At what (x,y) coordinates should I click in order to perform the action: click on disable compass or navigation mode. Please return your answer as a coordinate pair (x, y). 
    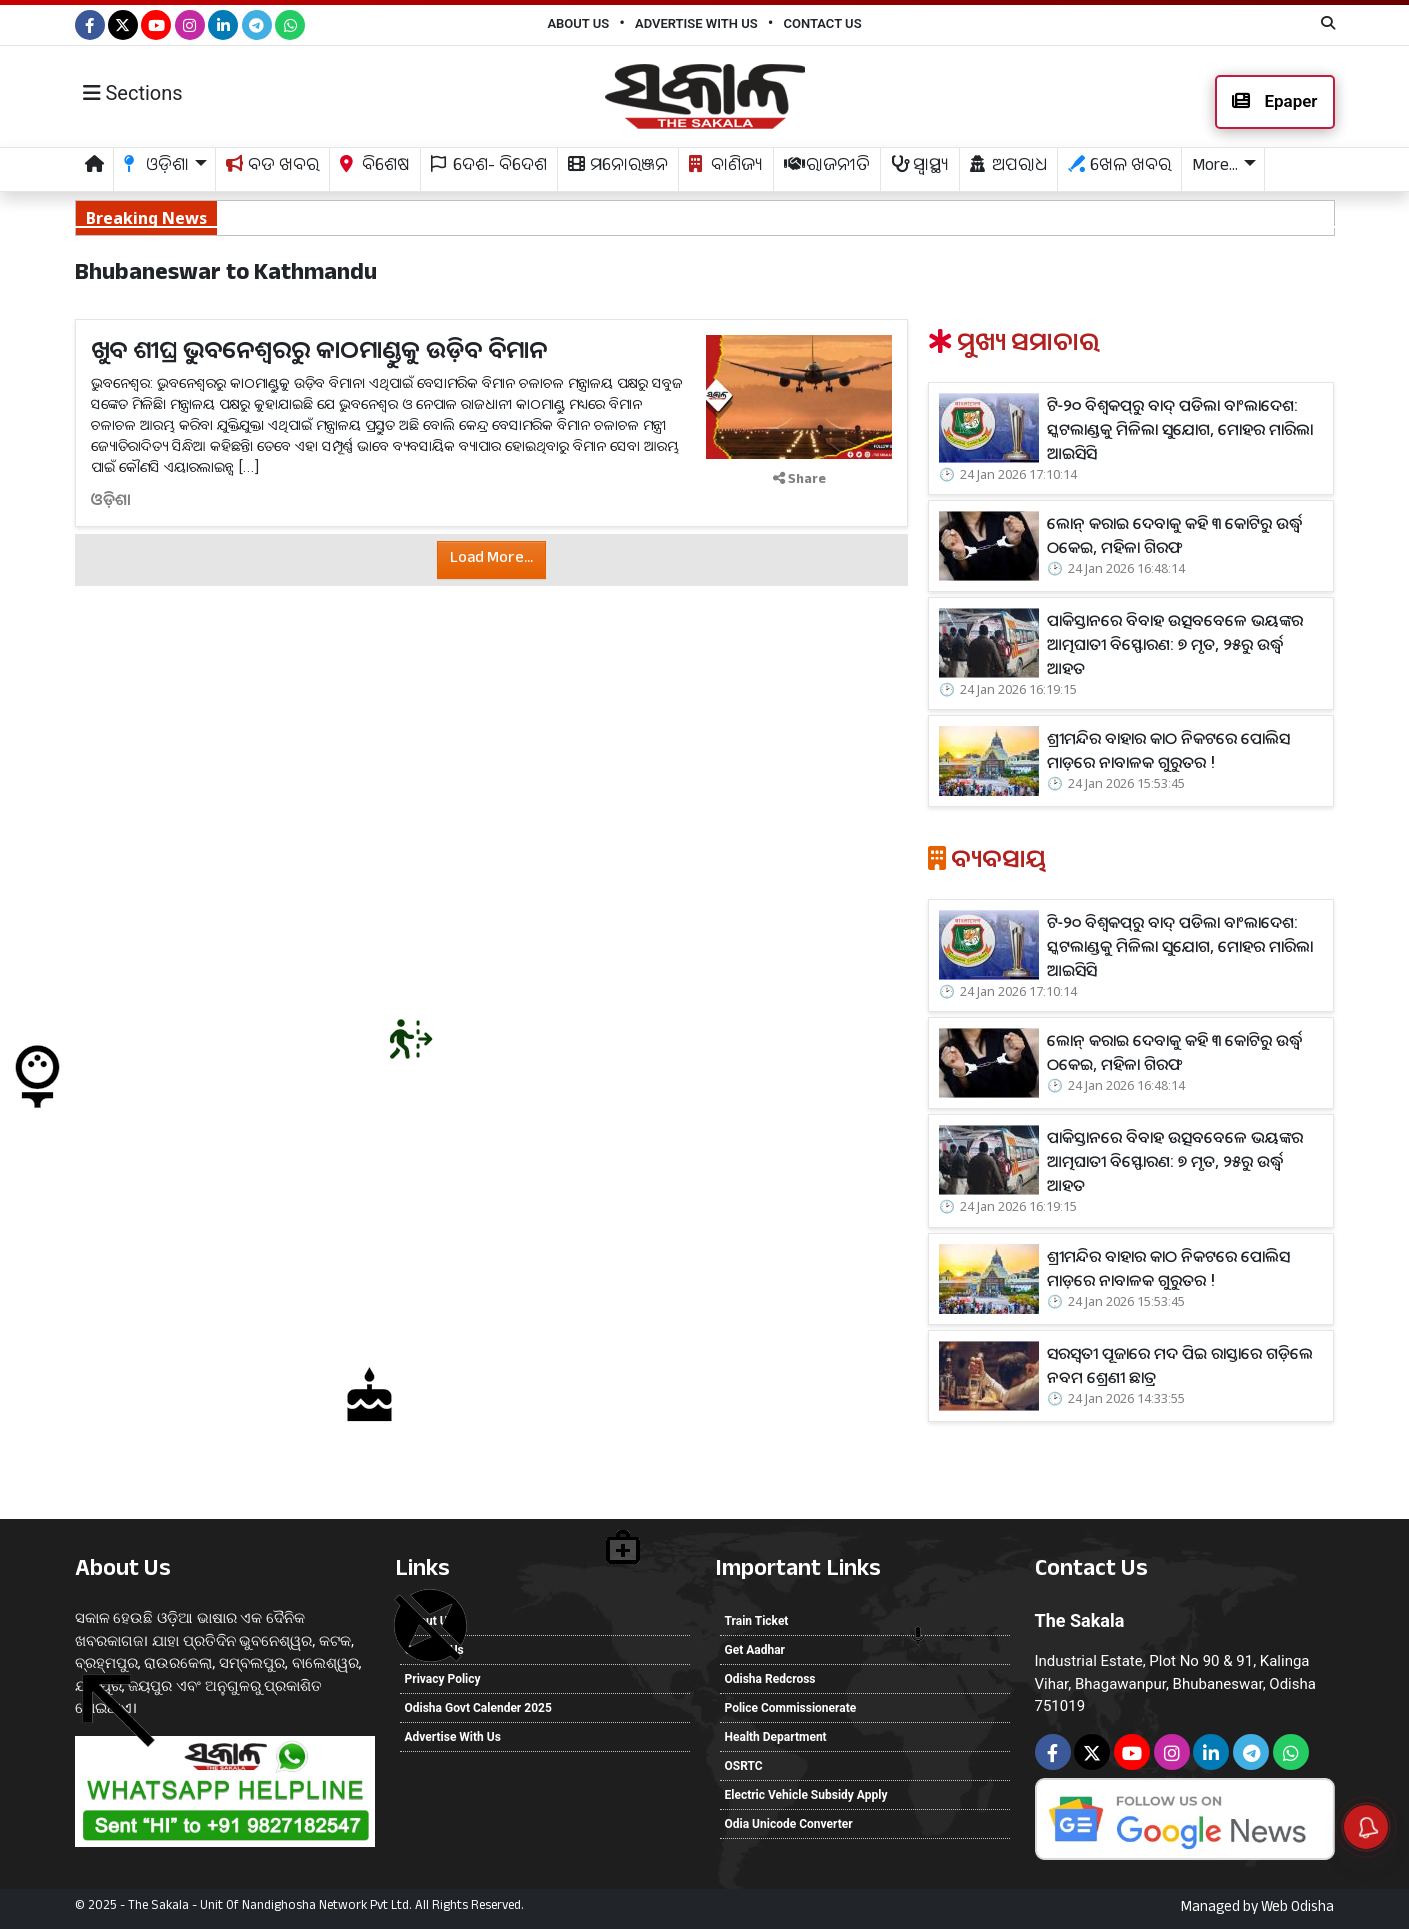
    Looking at the image, I should click on (430, 1625).